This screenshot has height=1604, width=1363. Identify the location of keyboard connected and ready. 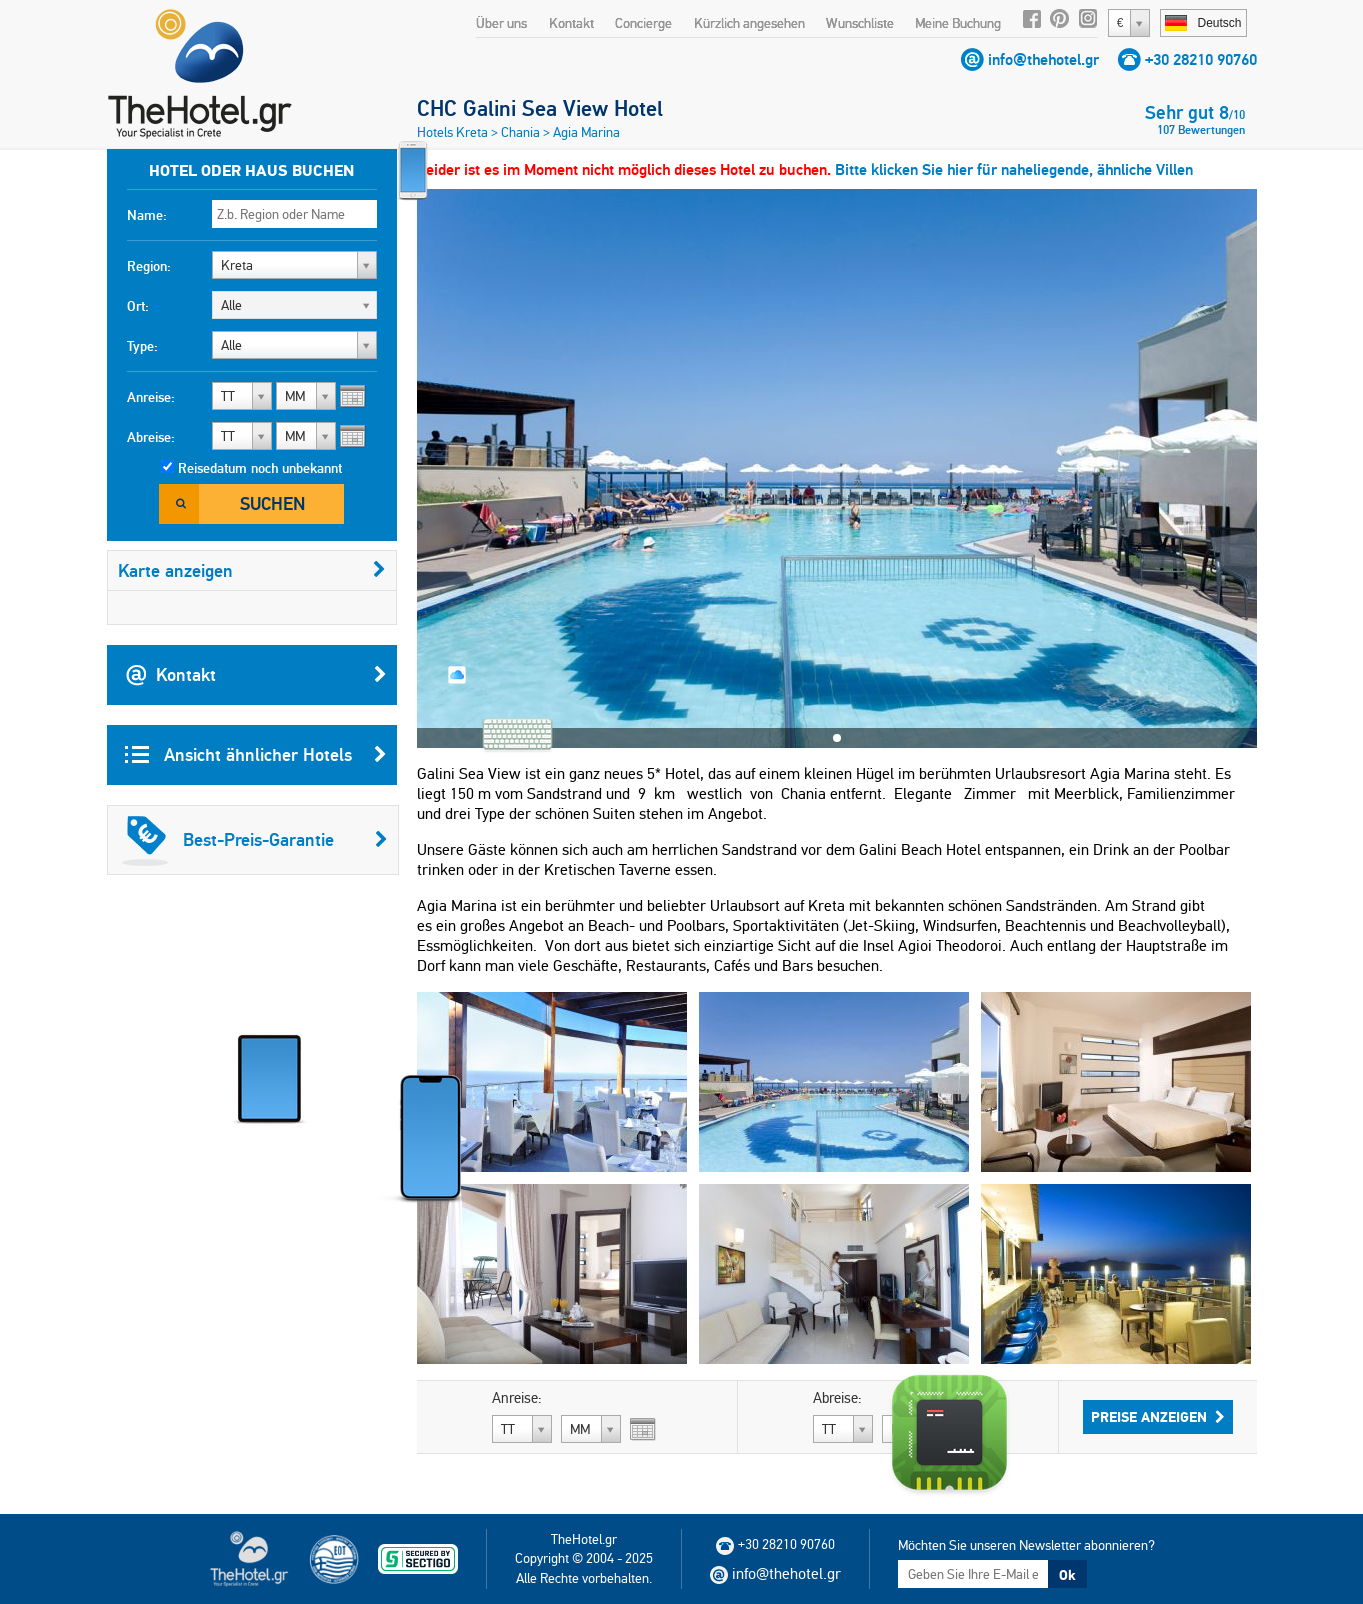
(517, 734).